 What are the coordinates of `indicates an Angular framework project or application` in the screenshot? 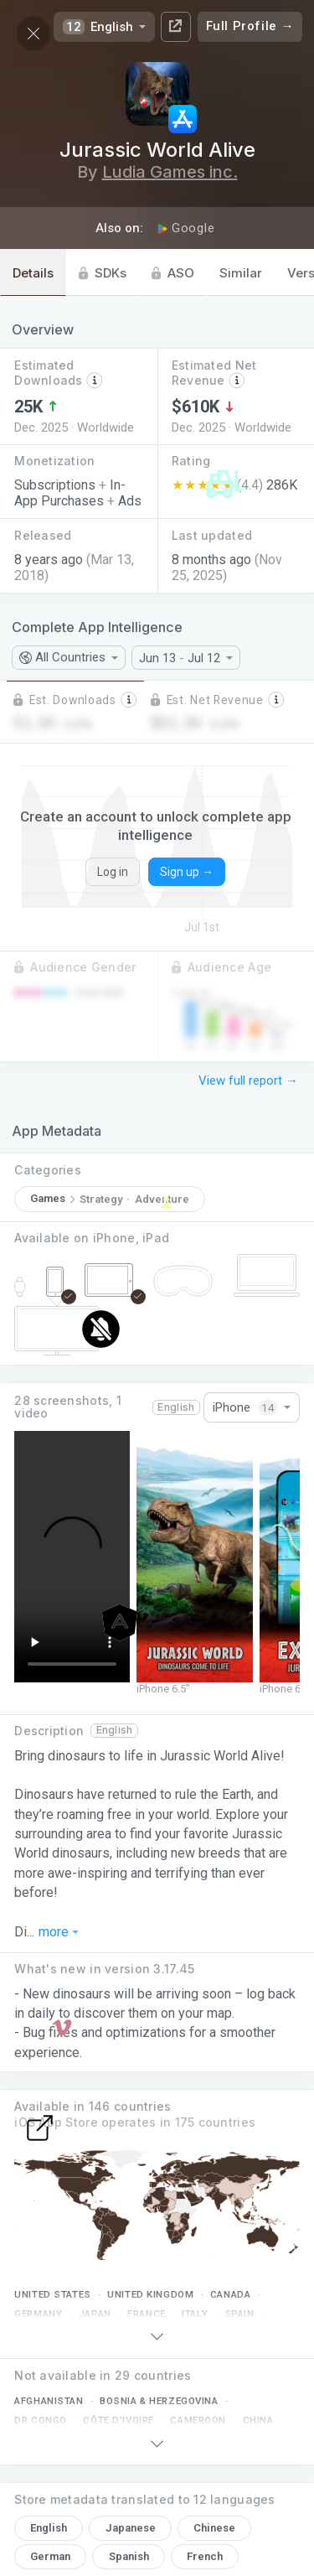 It's located at (120, 1622).